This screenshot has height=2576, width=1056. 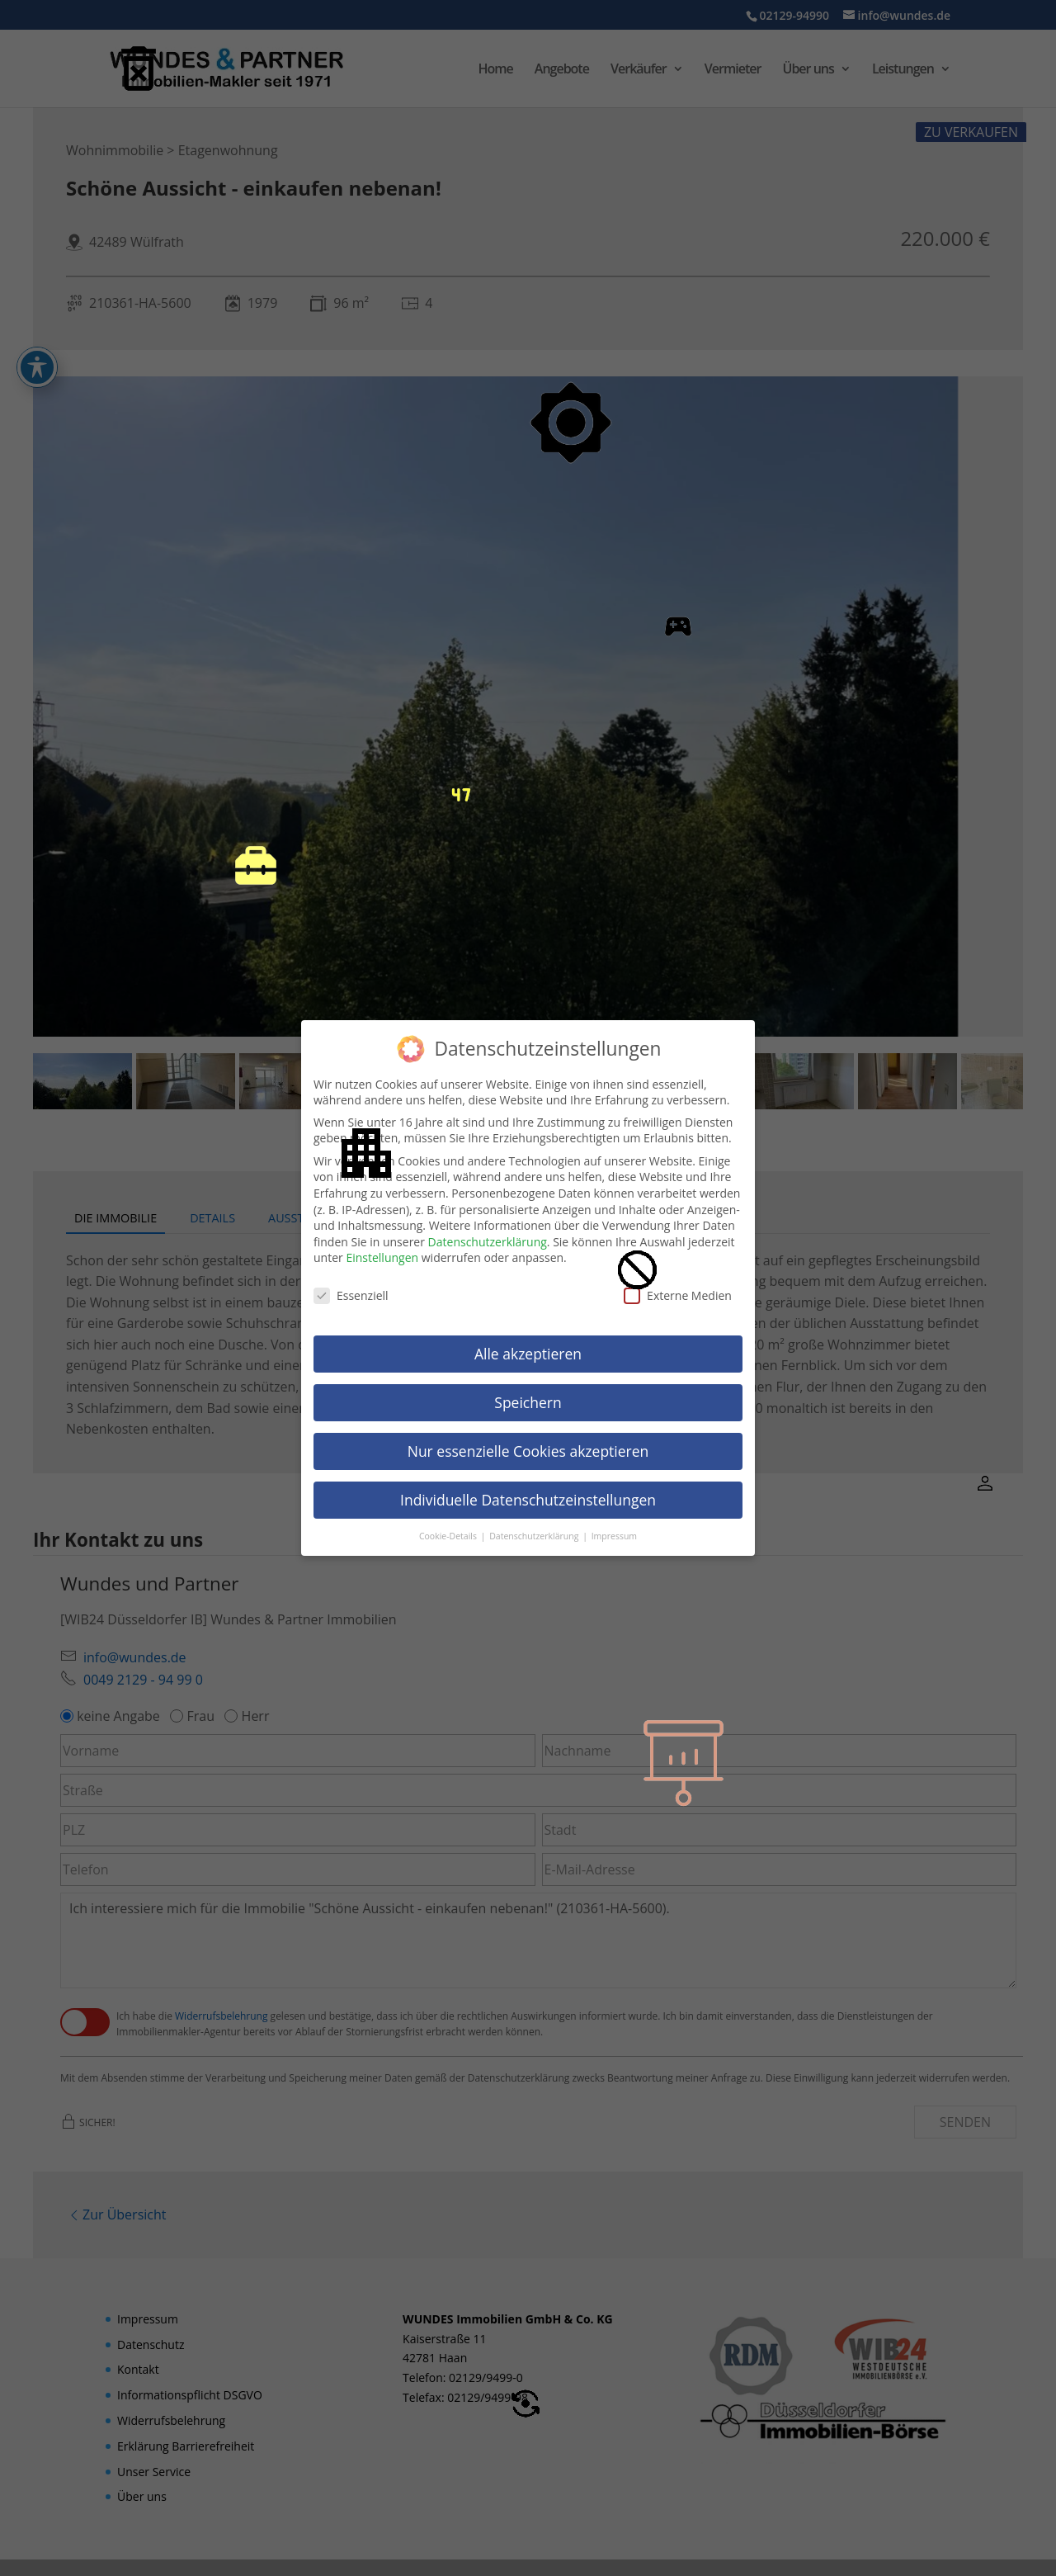 What do you see at coordinates (678, 626) in the screenshot?
I see `access gaming or esports features` at bounding box center [678, 626].